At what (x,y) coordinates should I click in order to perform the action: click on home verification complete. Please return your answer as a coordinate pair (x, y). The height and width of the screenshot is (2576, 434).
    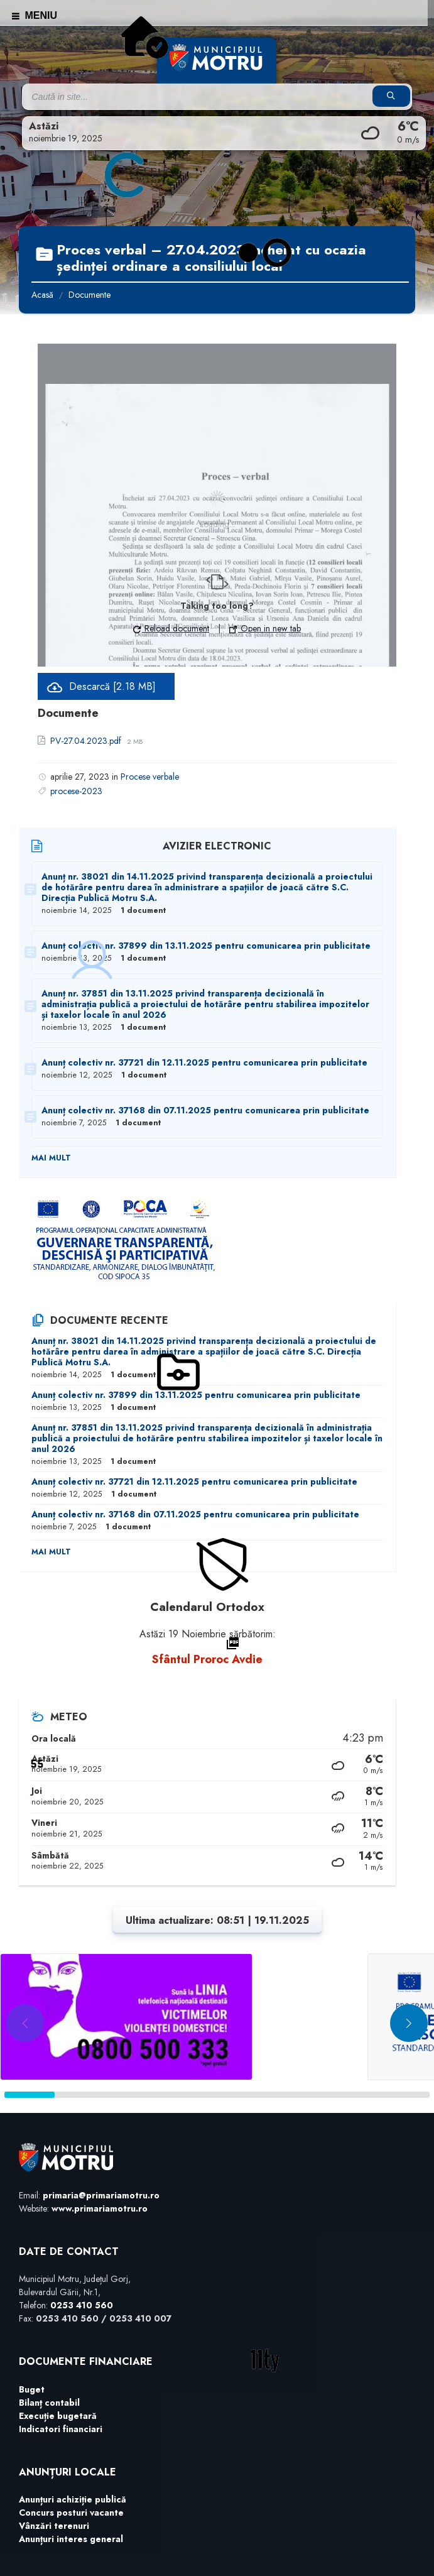
    Looking at the image, I should click on (143, 36).